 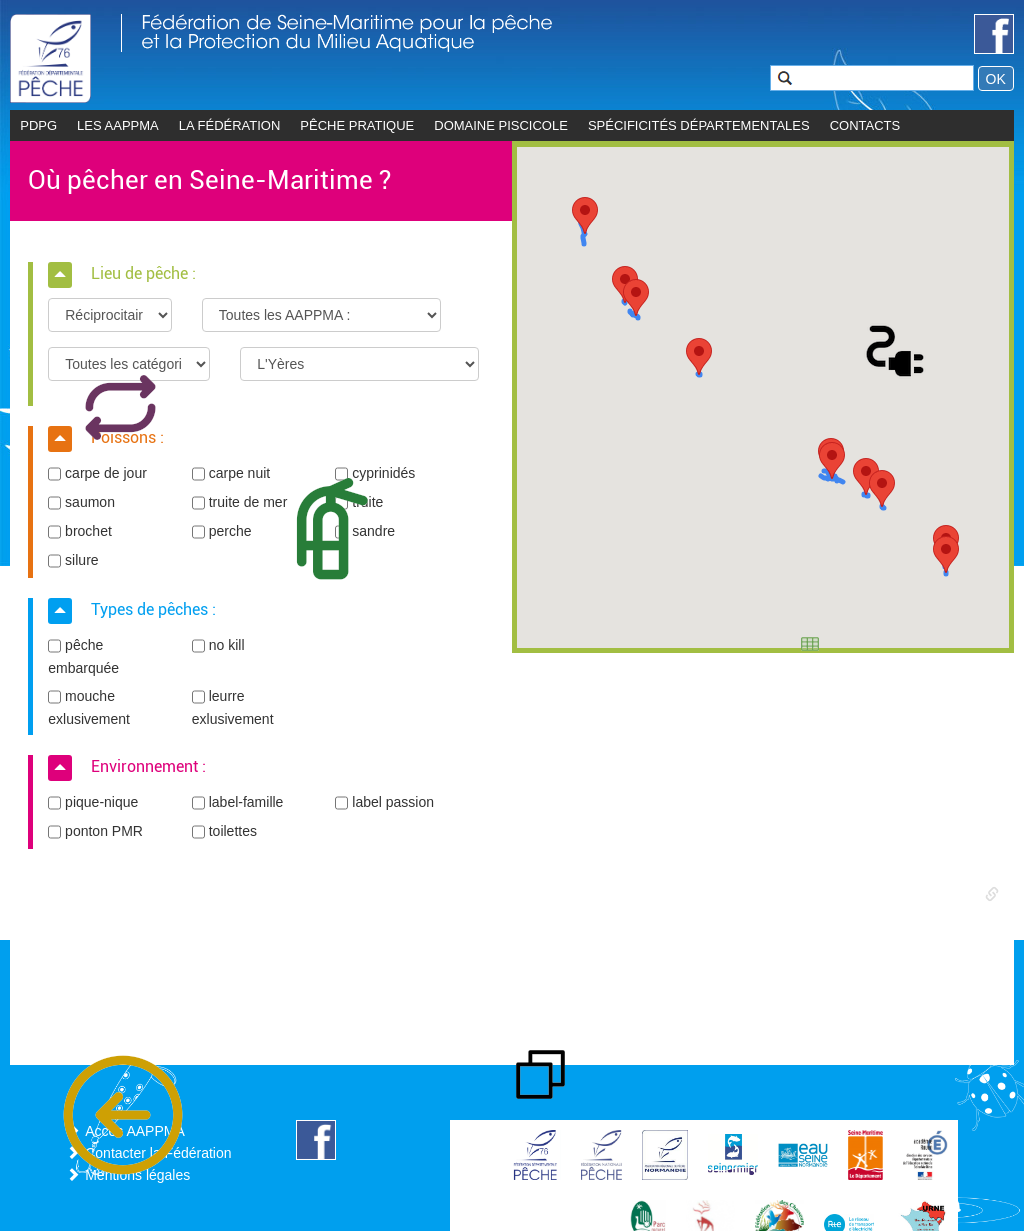 I want to click on enable repeat or loop playback, so click(x=120, y=407).